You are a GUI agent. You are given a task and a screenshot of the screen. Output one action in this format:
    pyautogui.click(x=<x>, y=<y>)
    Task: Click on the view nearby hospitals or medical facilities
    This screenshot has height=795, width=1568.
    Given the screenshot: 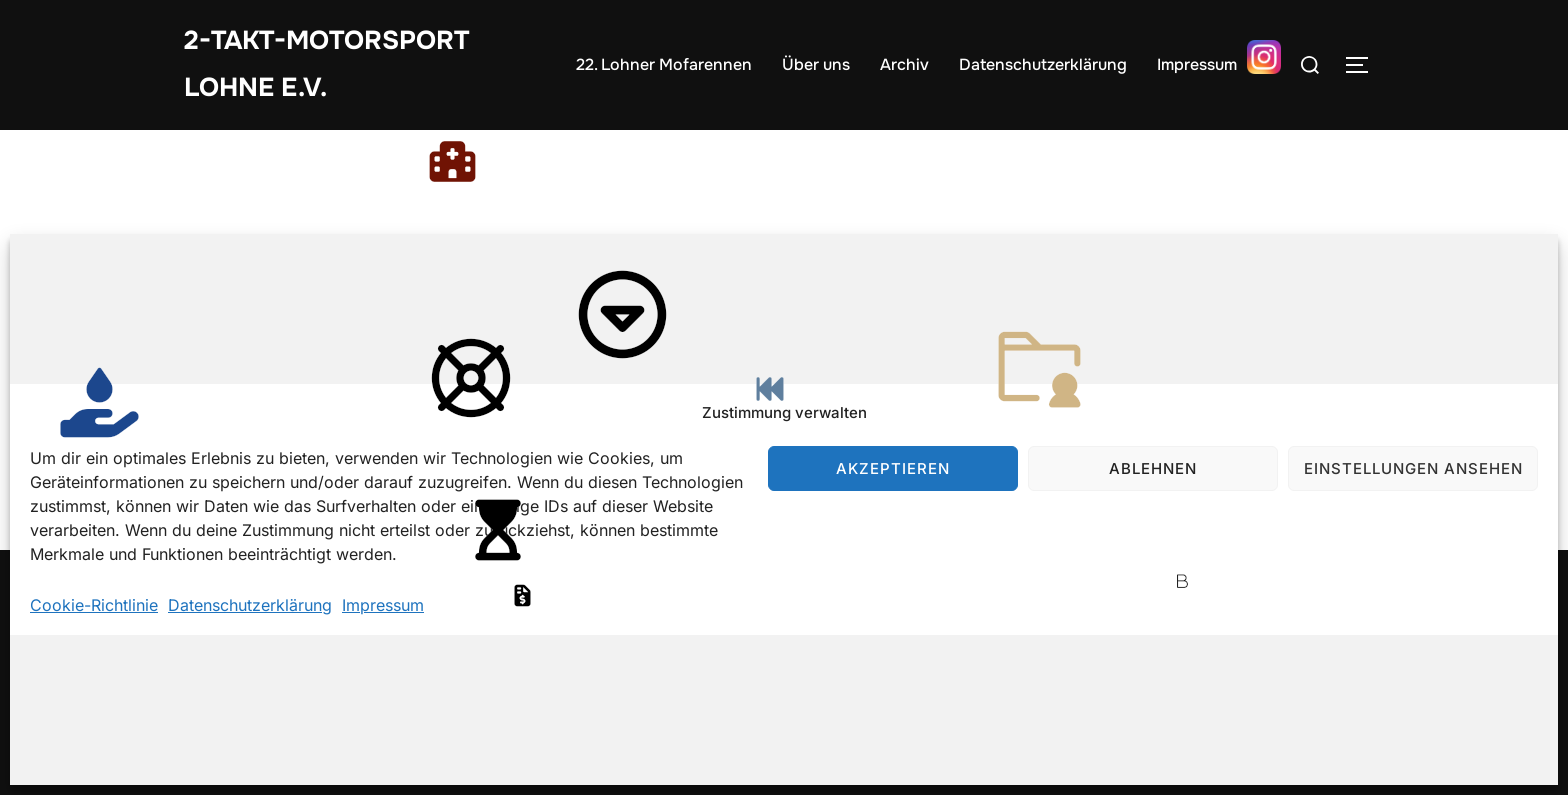 What is the action you would take?
    pyautogui.click(x=452, y=161)
    